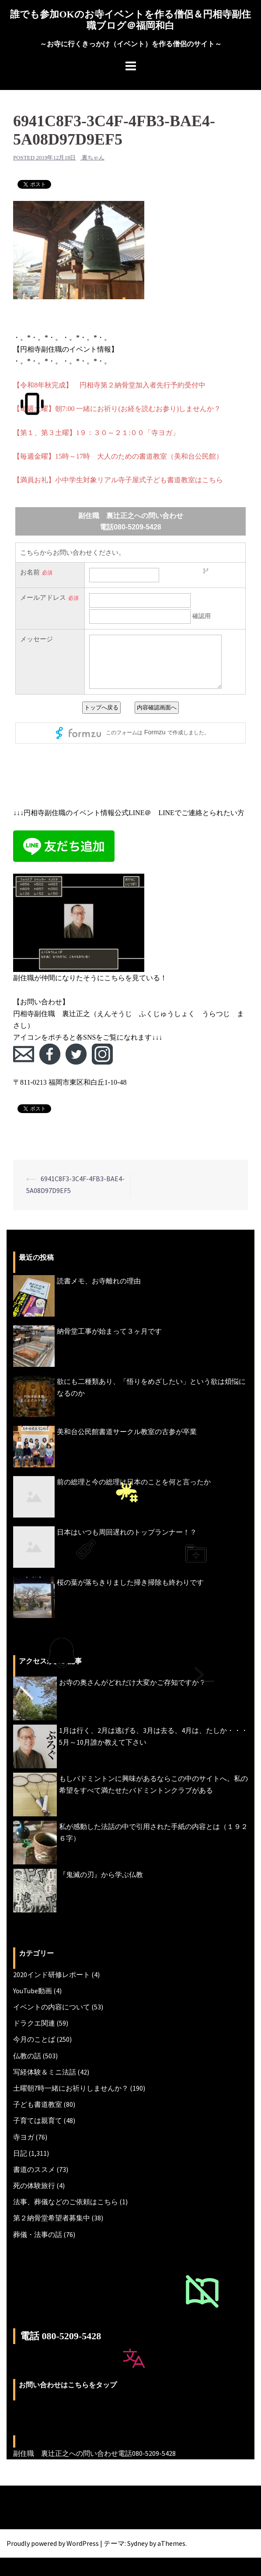  What do you see at coordinates (62, 1653) in the screenshot?
I see `view notifications` at bounding box center [62, 1653].